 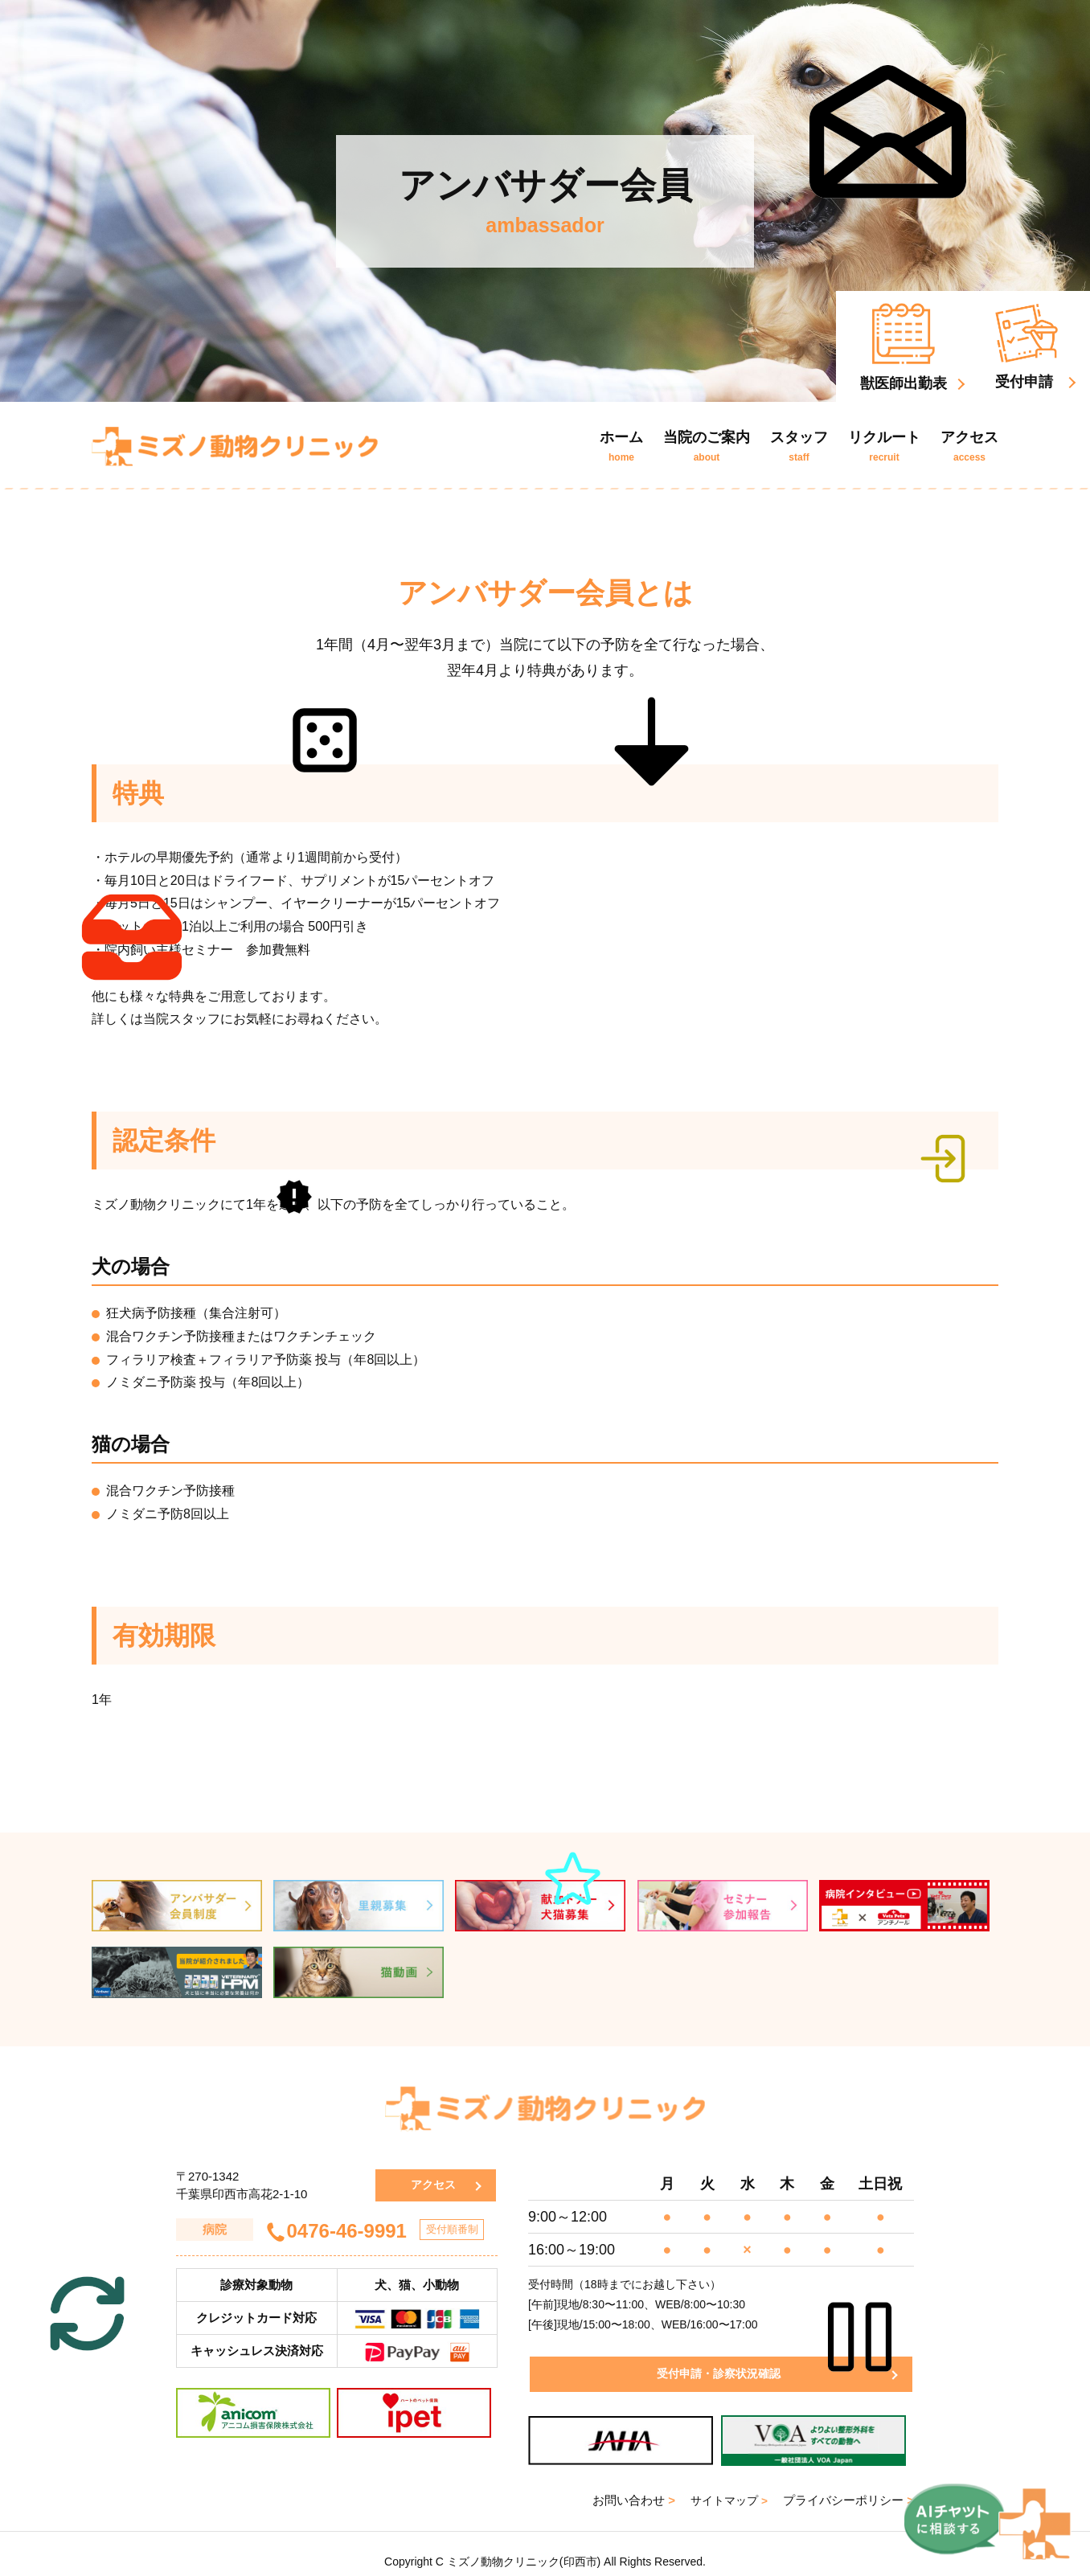 I want to click on roll dice or generate random number, so click(x=325, y=740).